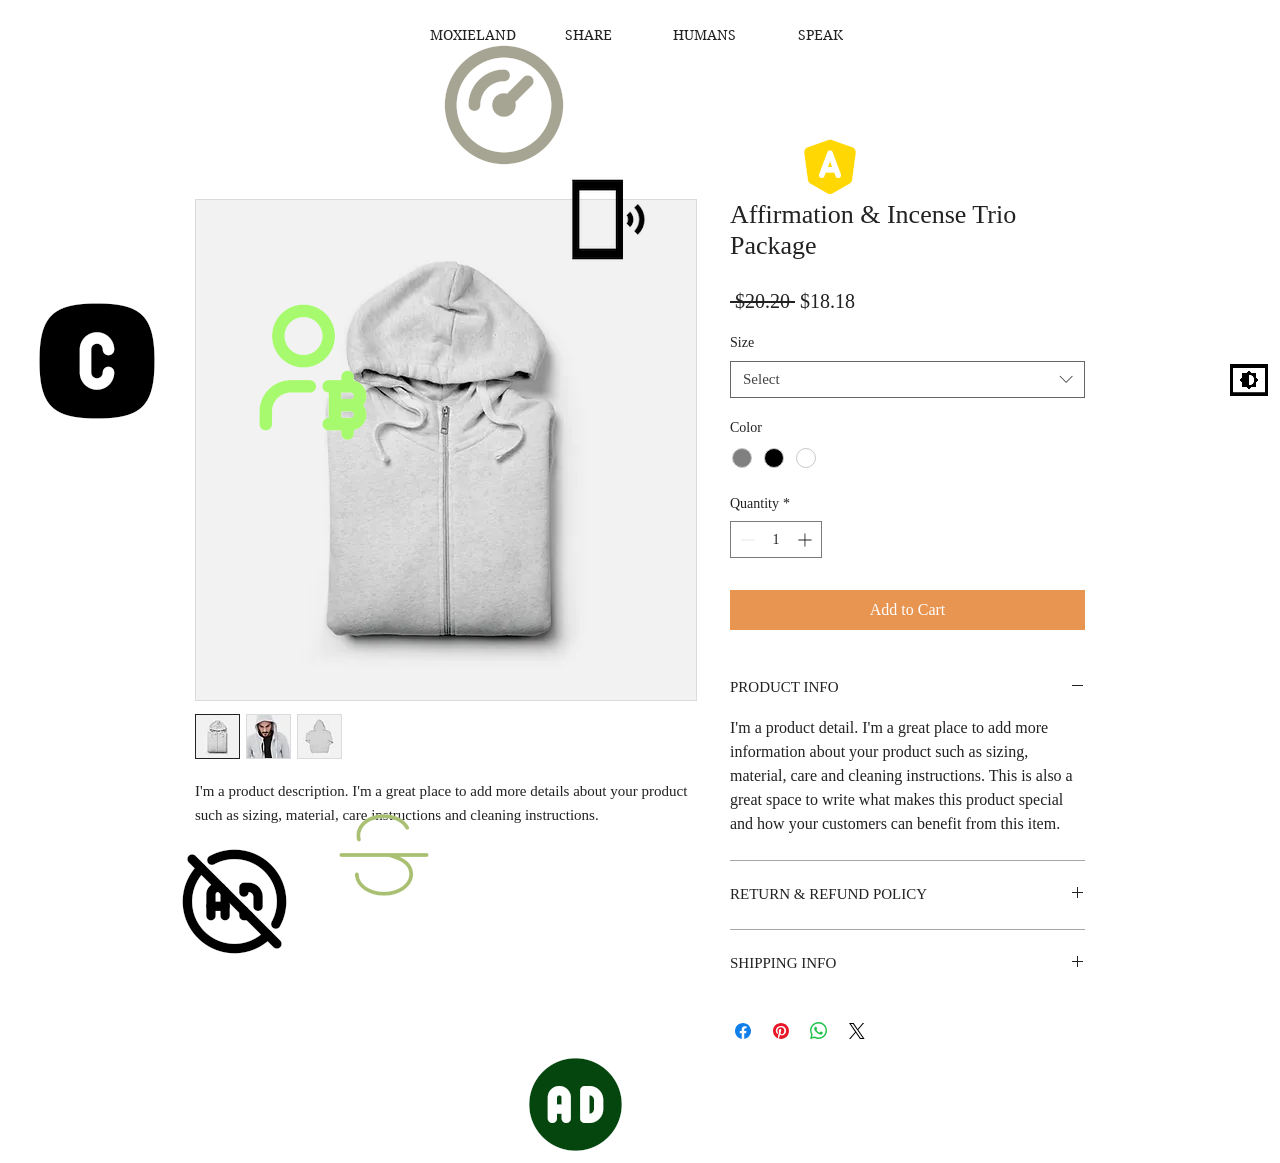 The height and width of the screenshot is (1163, 1280). Describe the element at coordinates (1249, 380) in the screenshot. I see `adjust display brightness settings` at that location.